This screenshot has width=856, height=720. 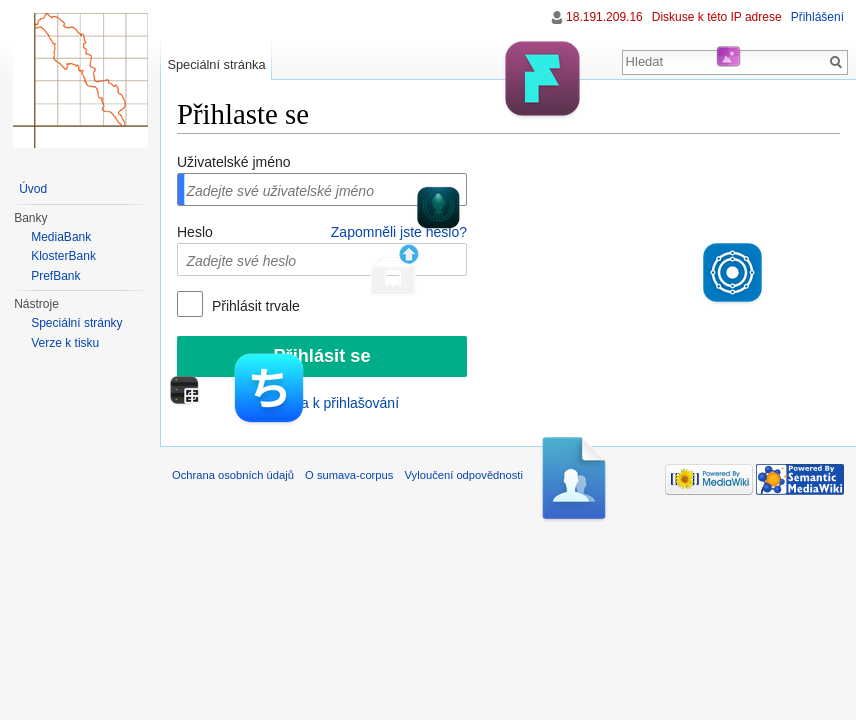 I want to click on indicates an image file type, so click(x=728, y=55).